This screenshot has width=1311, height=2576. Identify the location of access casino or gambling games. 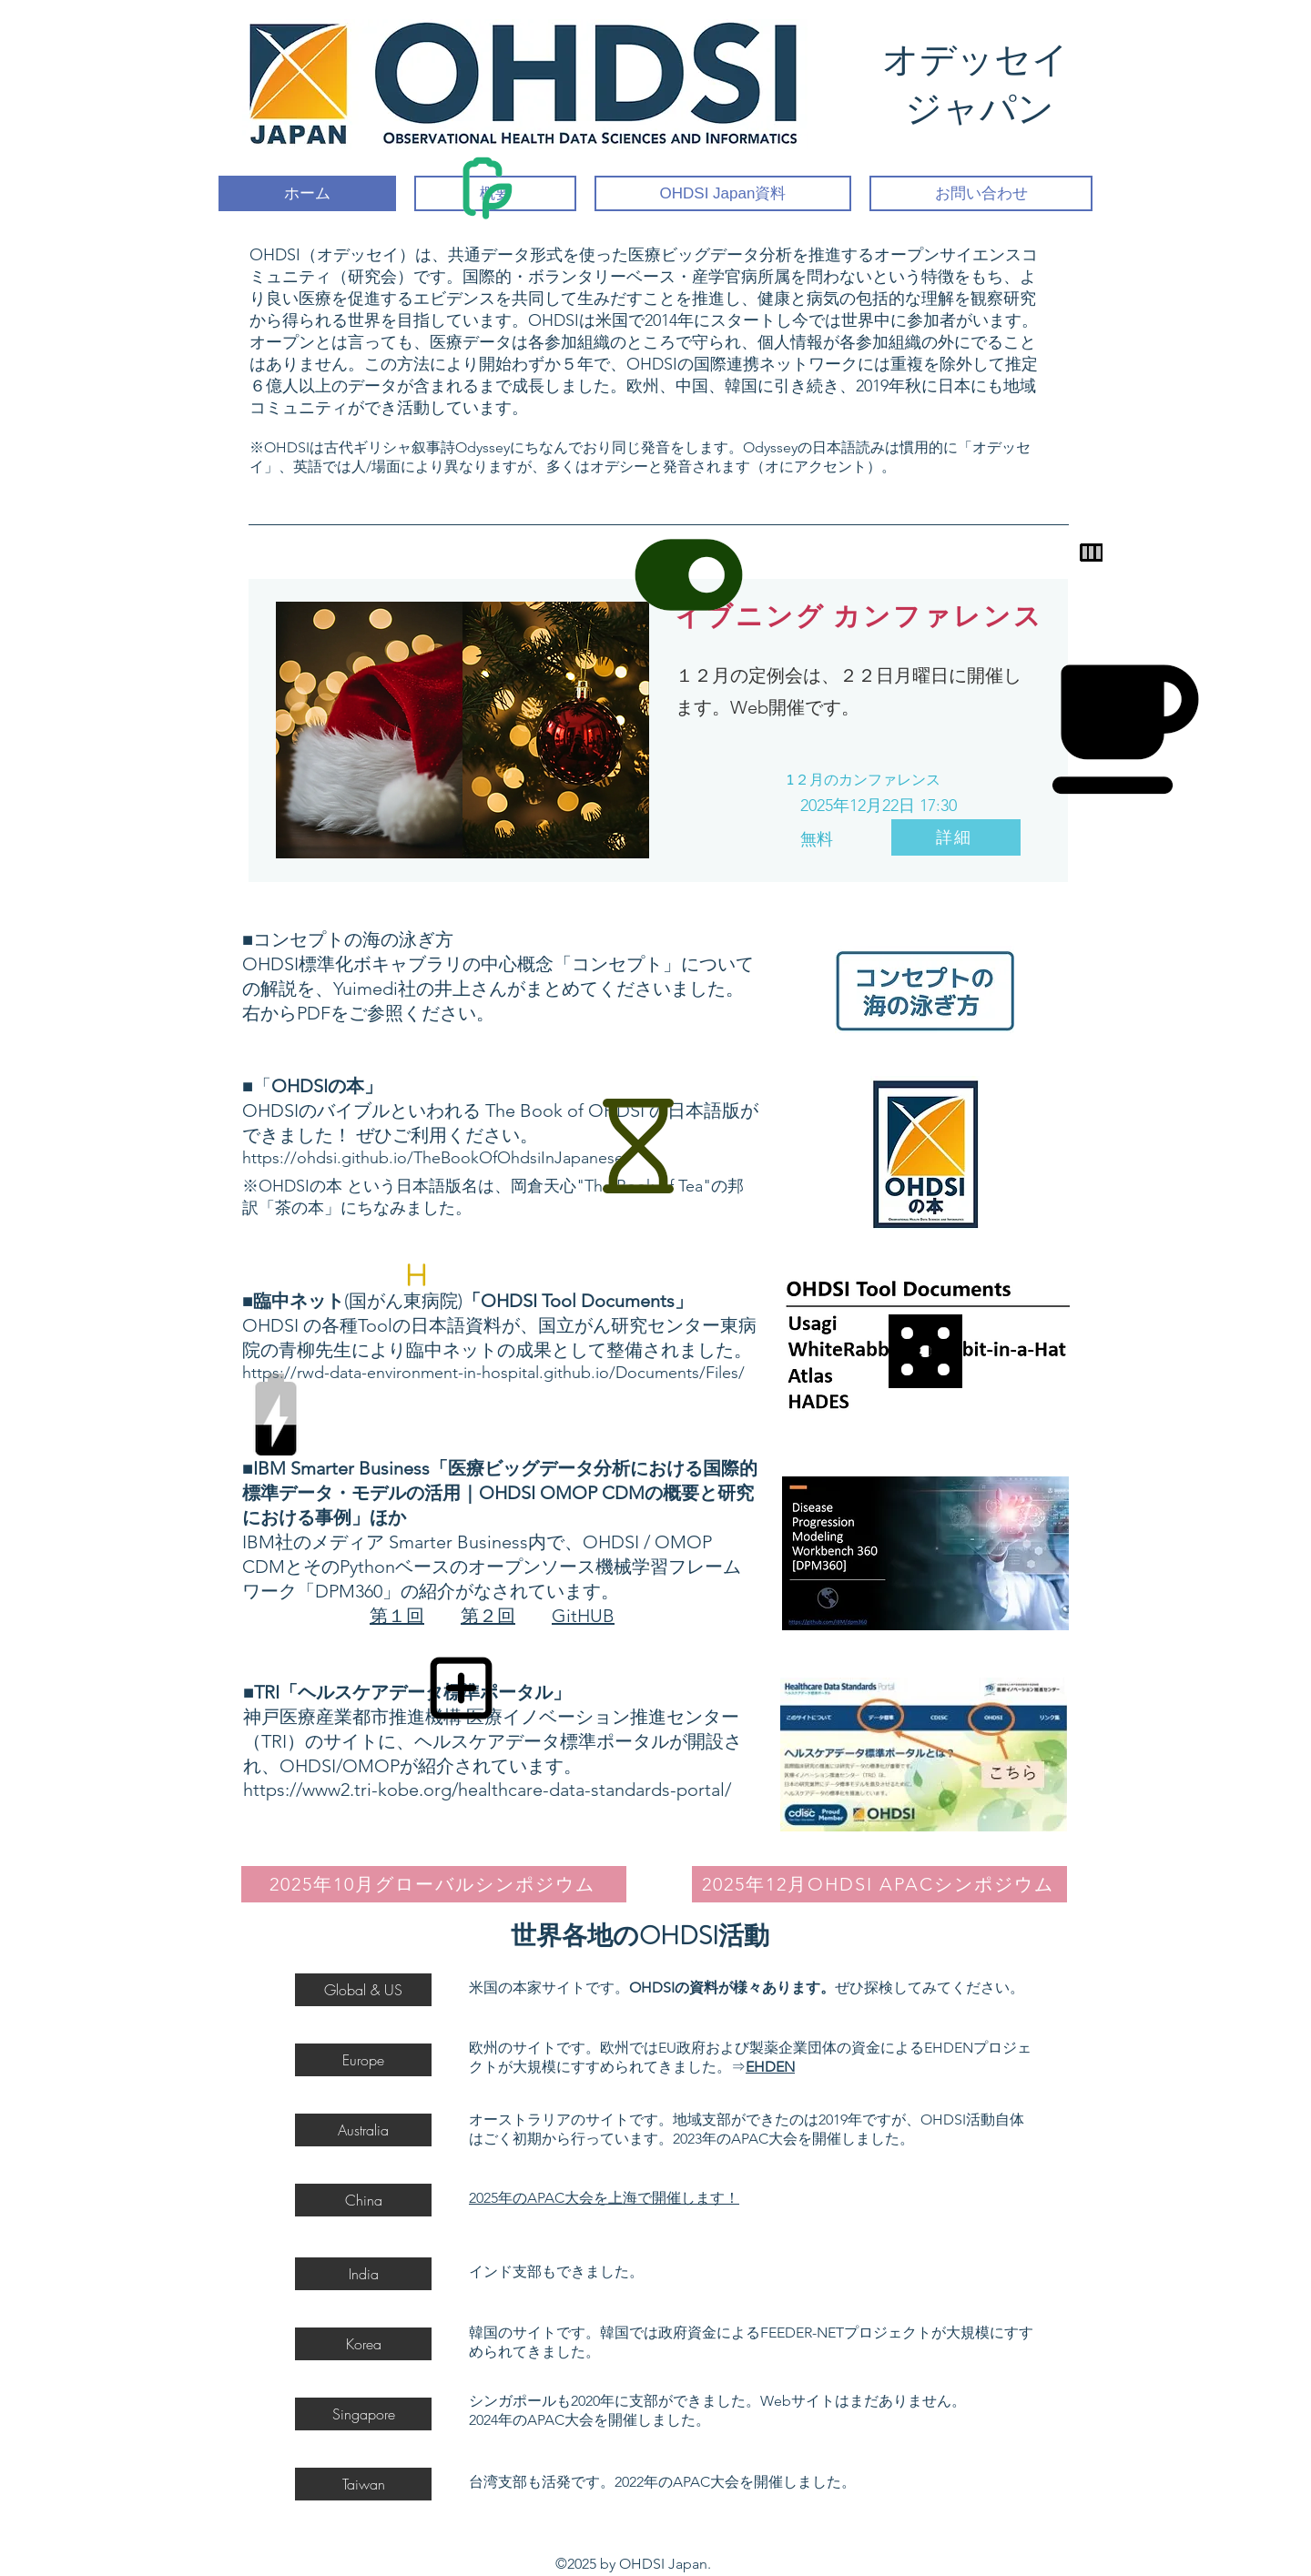
(925, 1351).